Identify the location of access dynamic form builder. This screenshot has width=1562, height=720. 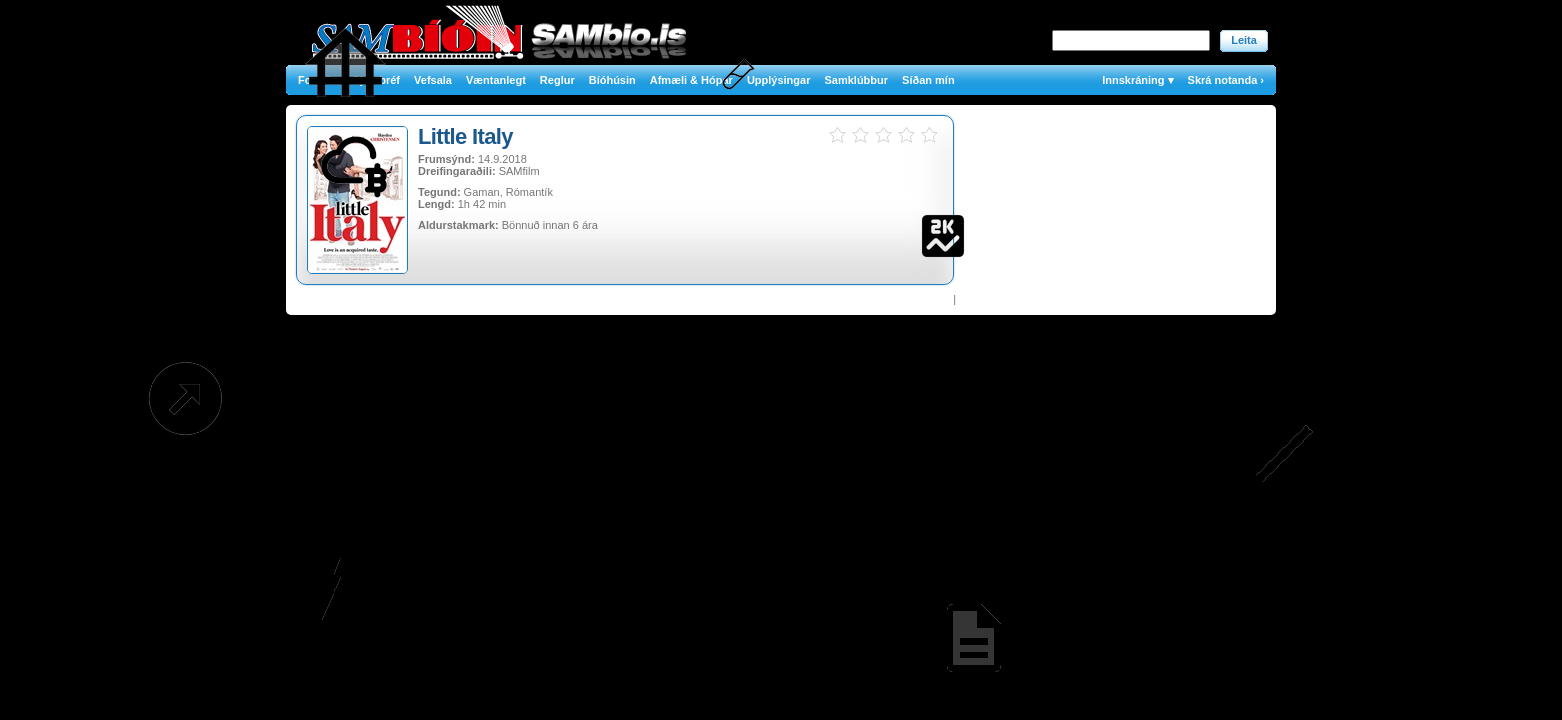
(302, 588).